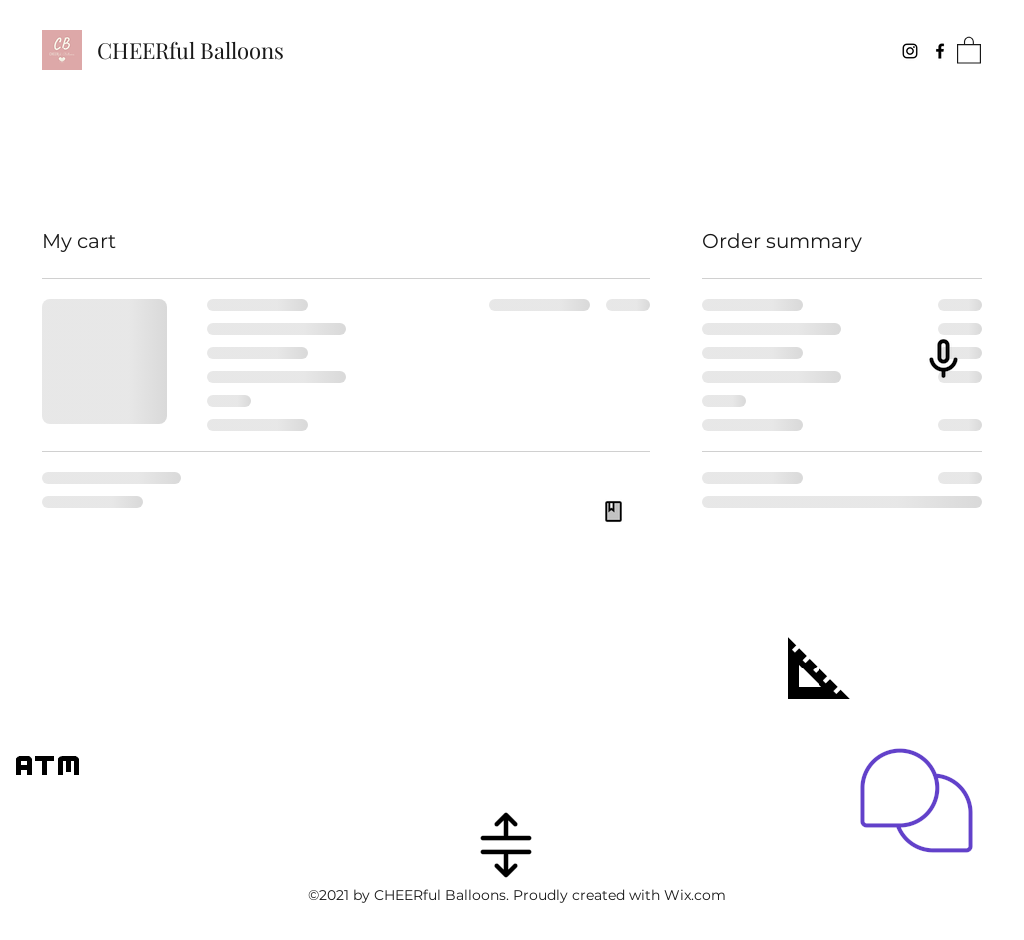  I want to click on measure area or dimensions, so click(818, 667).